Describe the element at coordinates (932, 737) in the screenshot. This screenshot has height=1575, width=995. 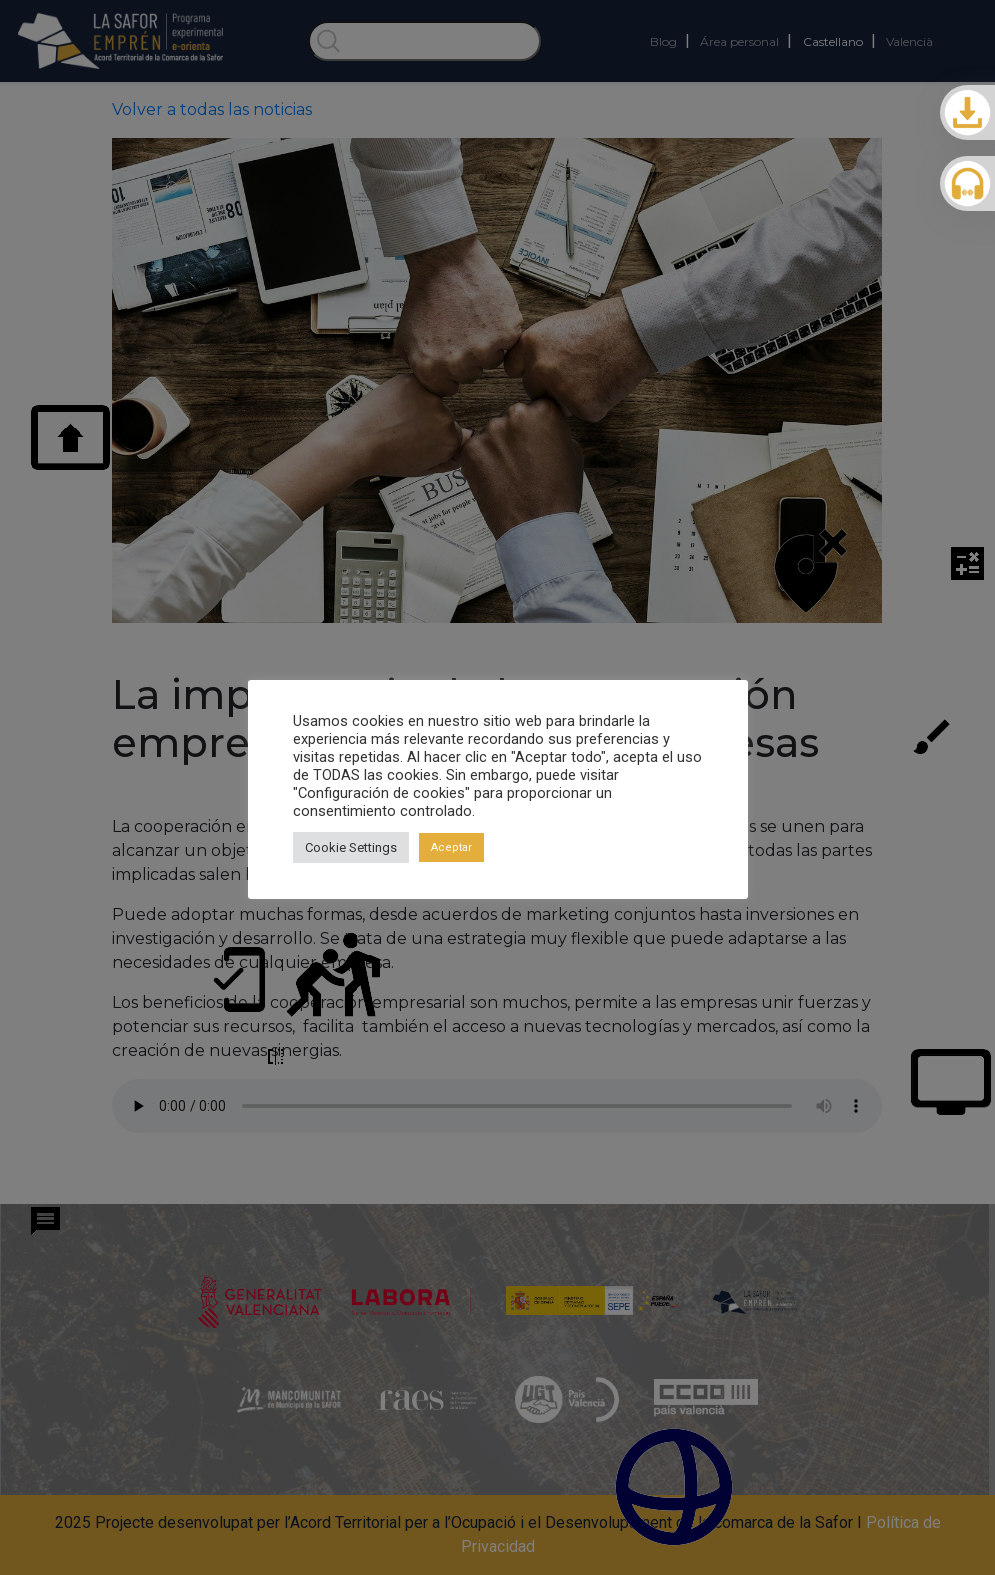
I see `access drawing or painting tools` at that location.